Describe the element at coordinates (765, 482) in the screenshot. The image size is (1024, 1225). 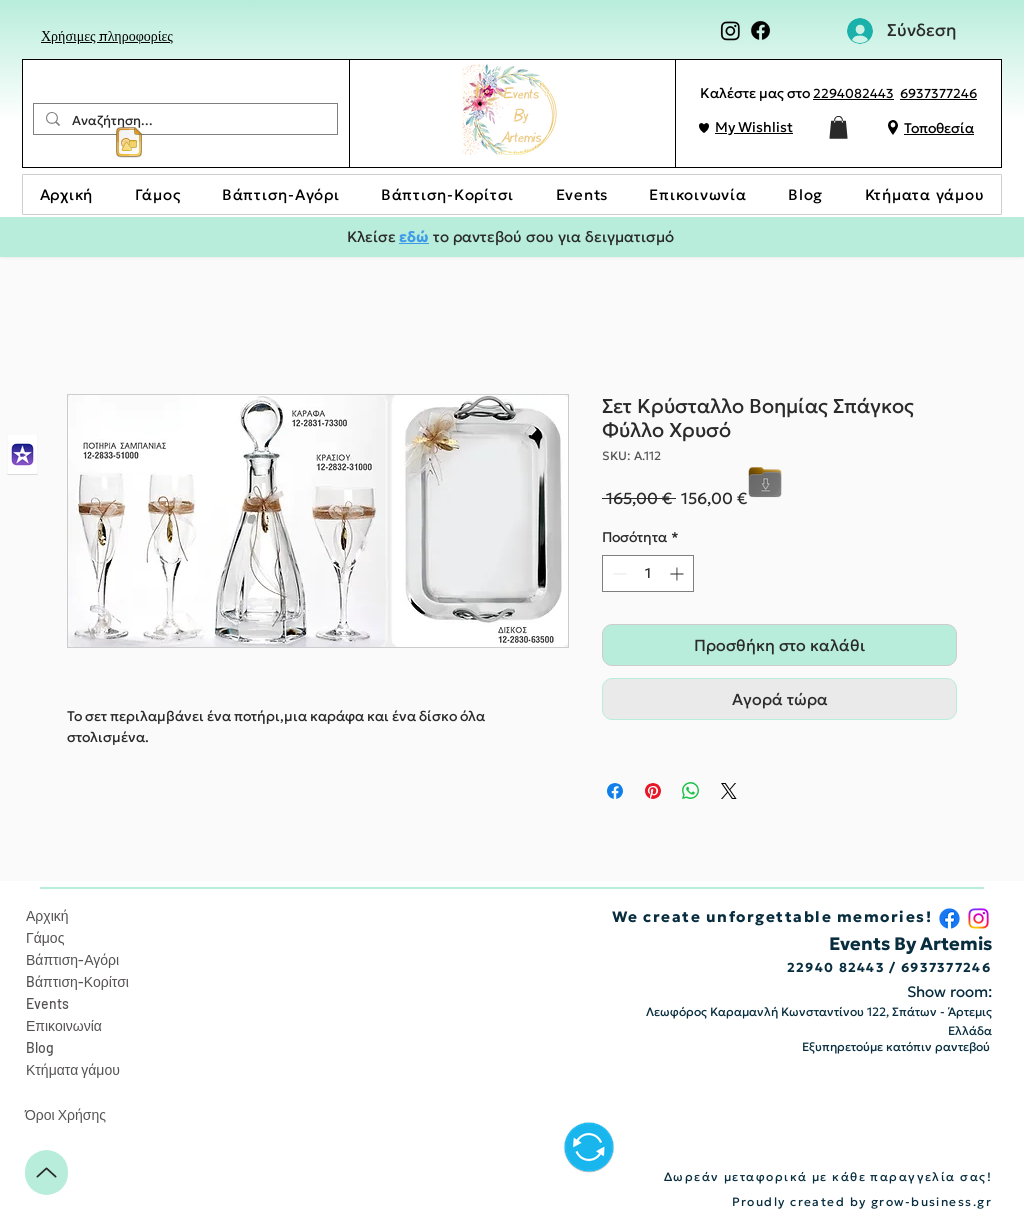
I see `open your downloads folder` at that location.